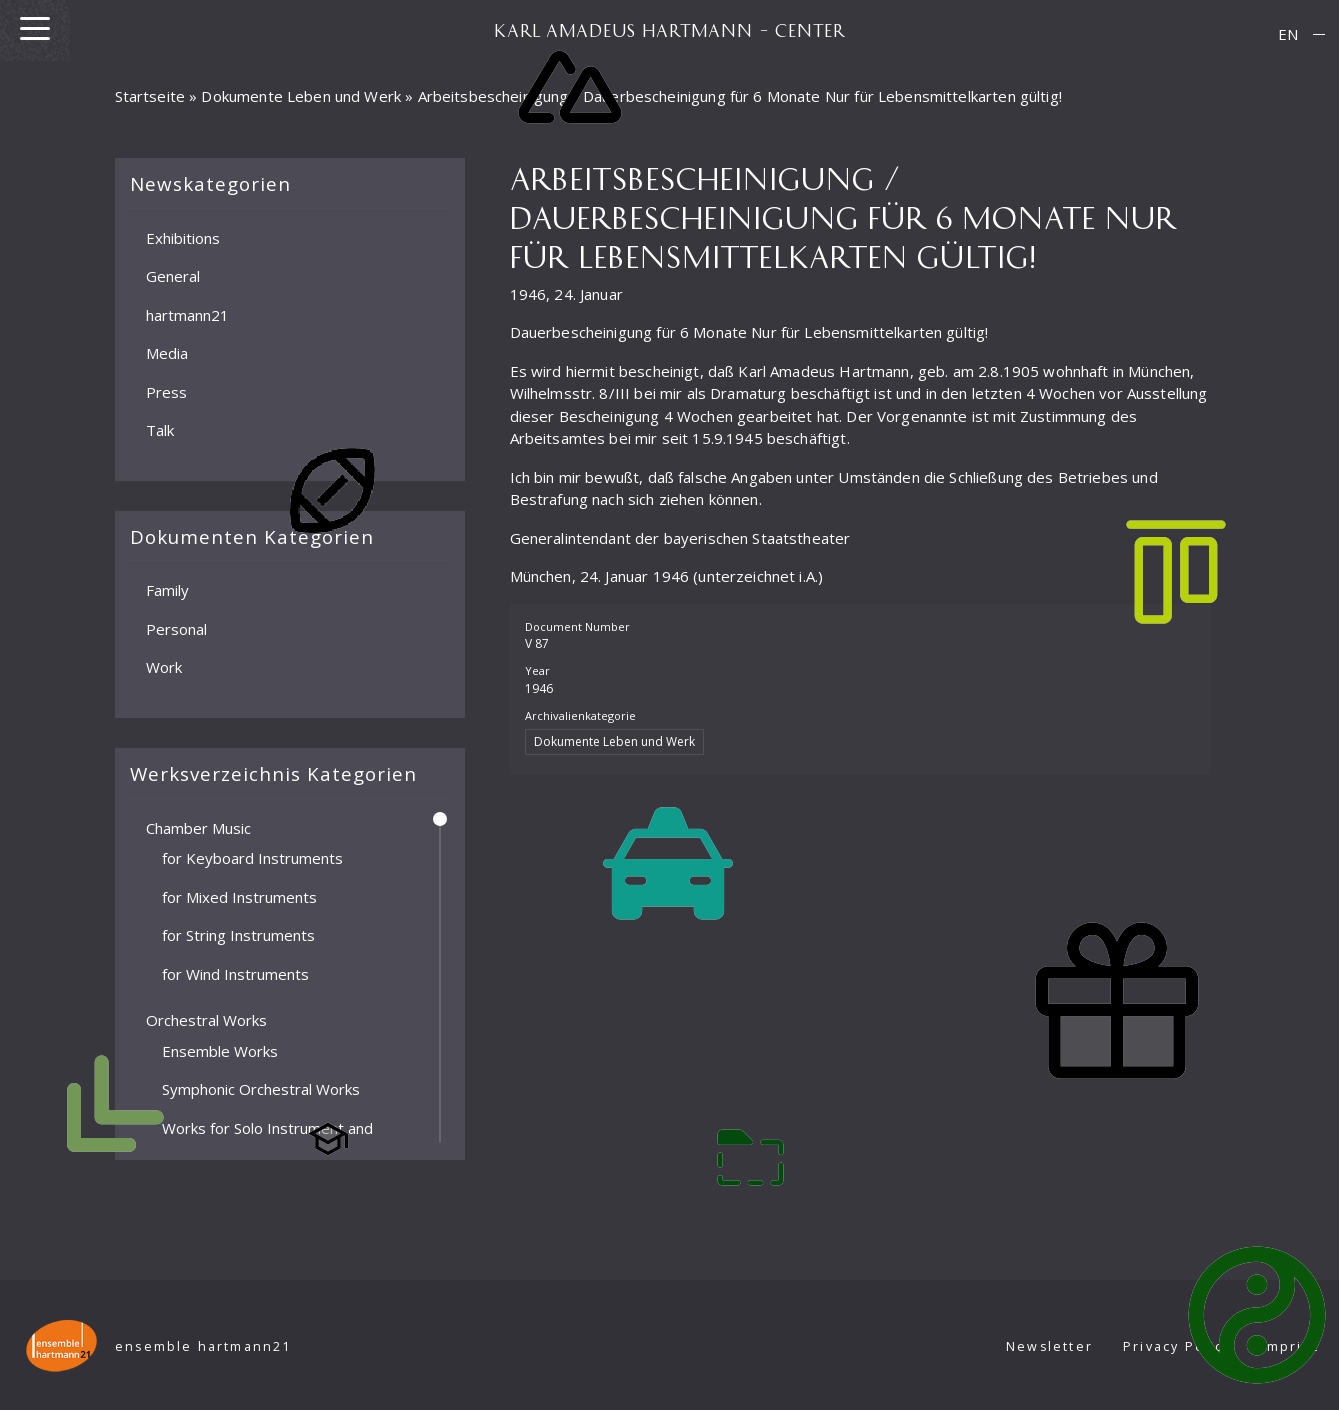 This screenshot has width=1339, height=1410. Describe the element at coordinates (750, 1157) in the screenshot. I see `create a new folder` at that location.